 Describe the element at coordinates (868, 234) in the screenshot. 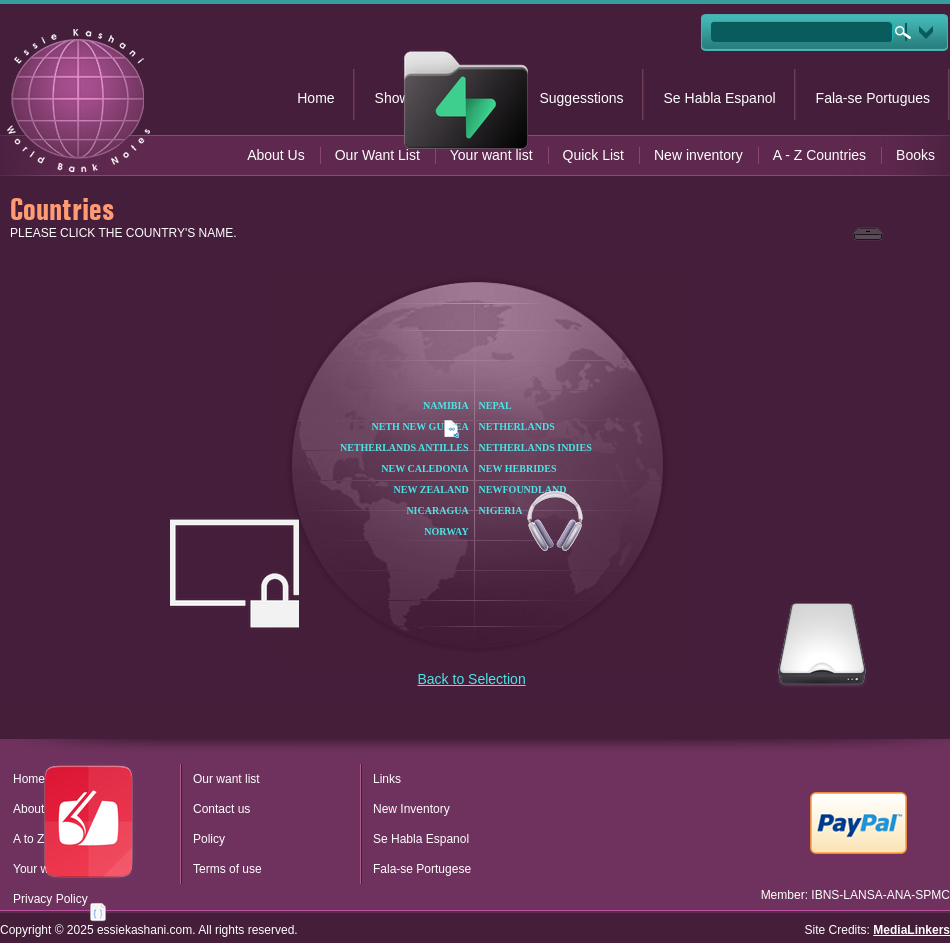

I see `mac mini device in finder sidebar` at that location.